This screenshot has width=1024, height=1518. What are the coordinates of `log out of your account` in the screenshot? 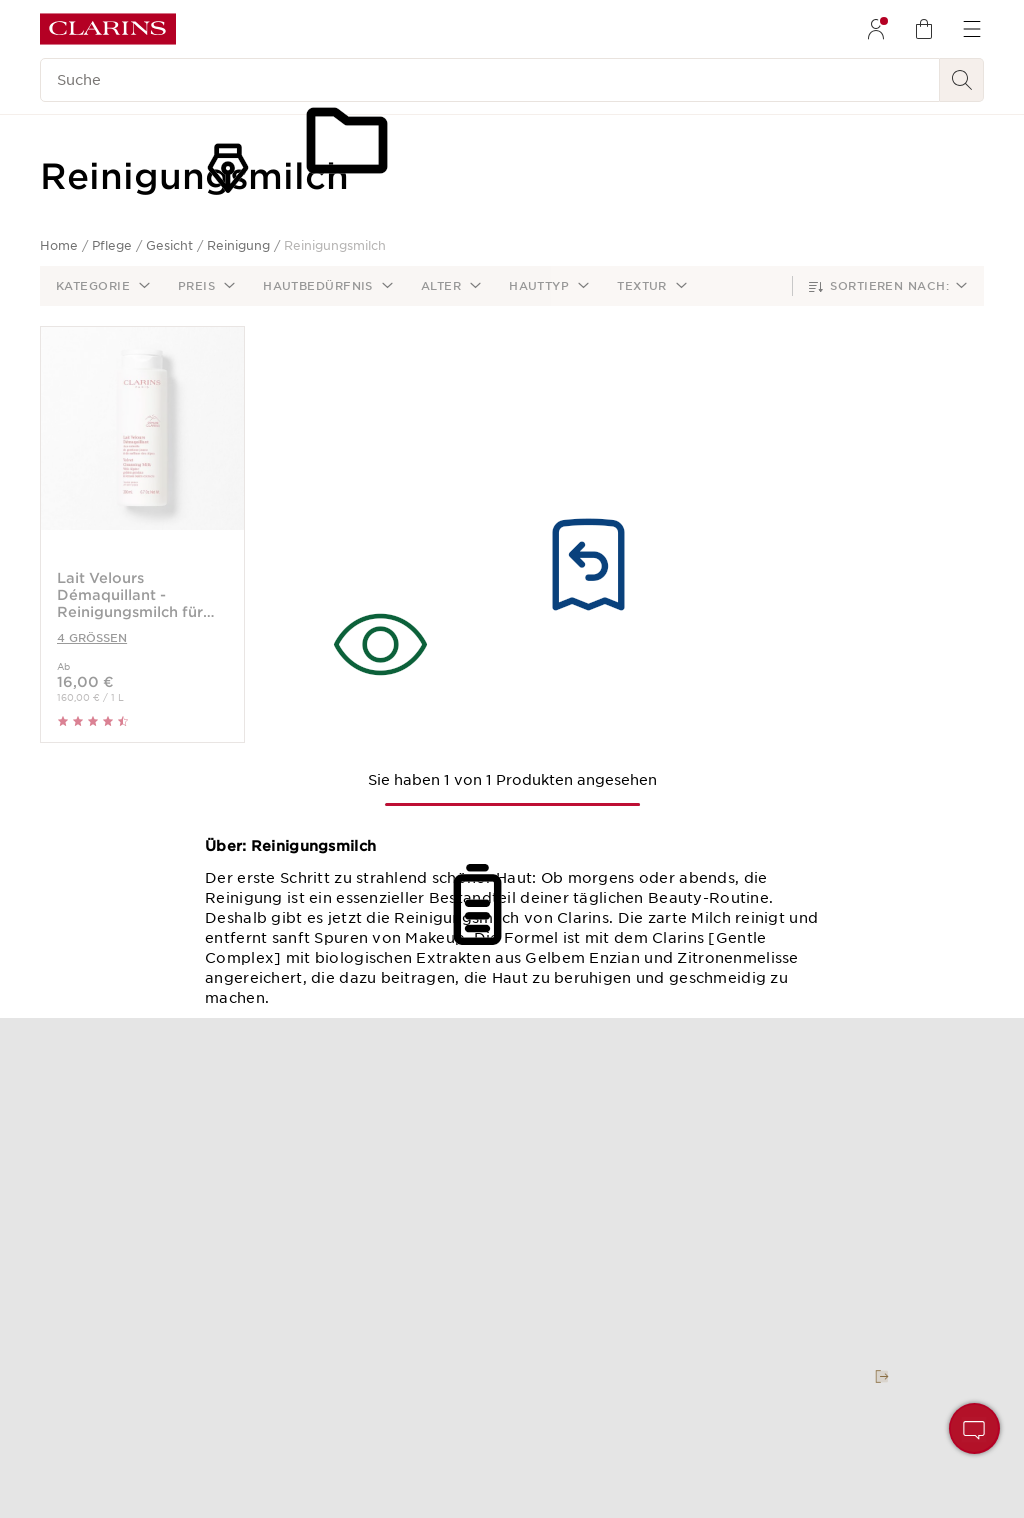 It's located at (881, 1376).